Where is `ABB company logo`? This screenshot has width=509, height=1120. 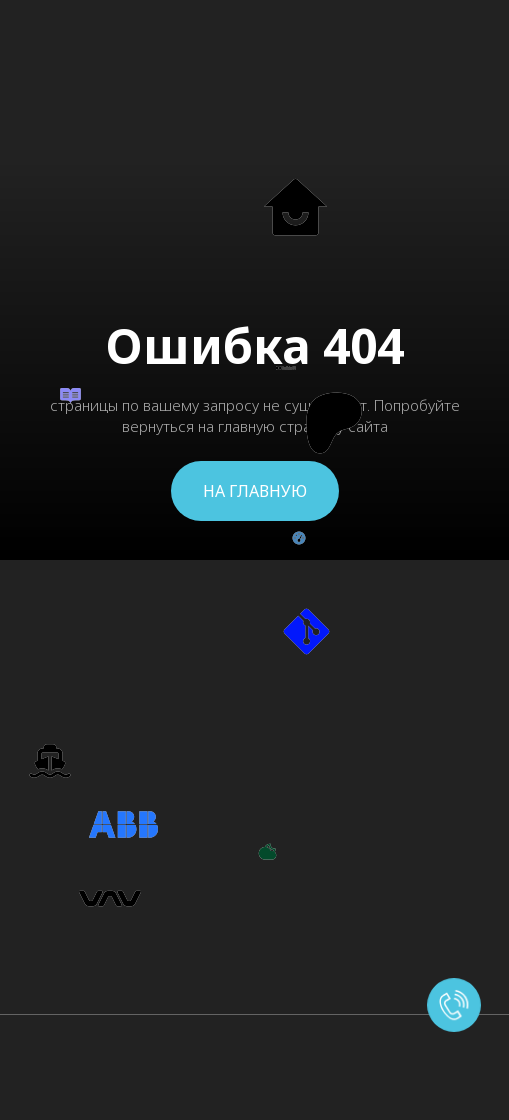
ABB company logo is located at coordinates (123, 824).